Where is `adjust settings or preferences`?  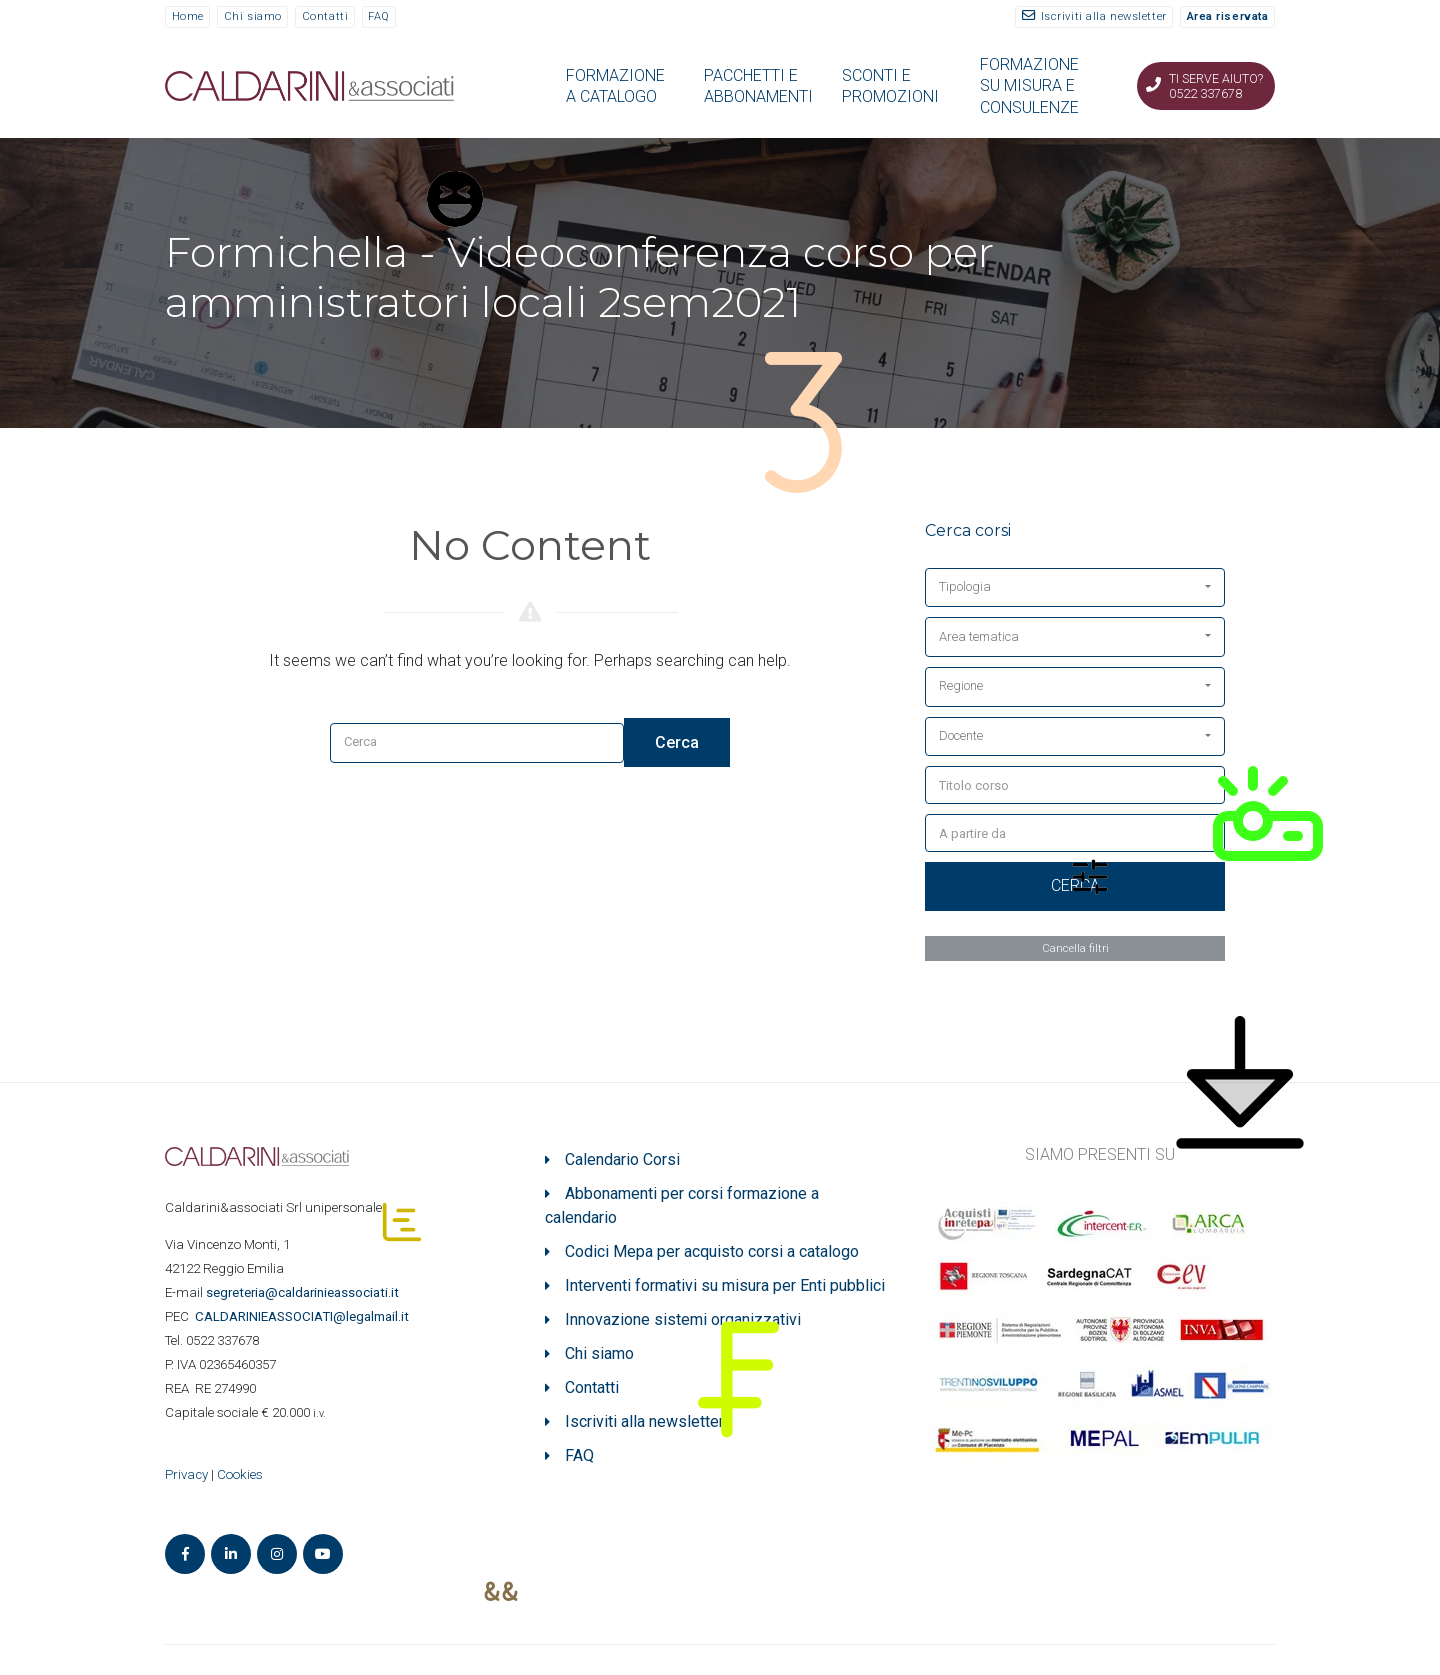
adjust settings or preferences is located at coordinates (1090, 877).